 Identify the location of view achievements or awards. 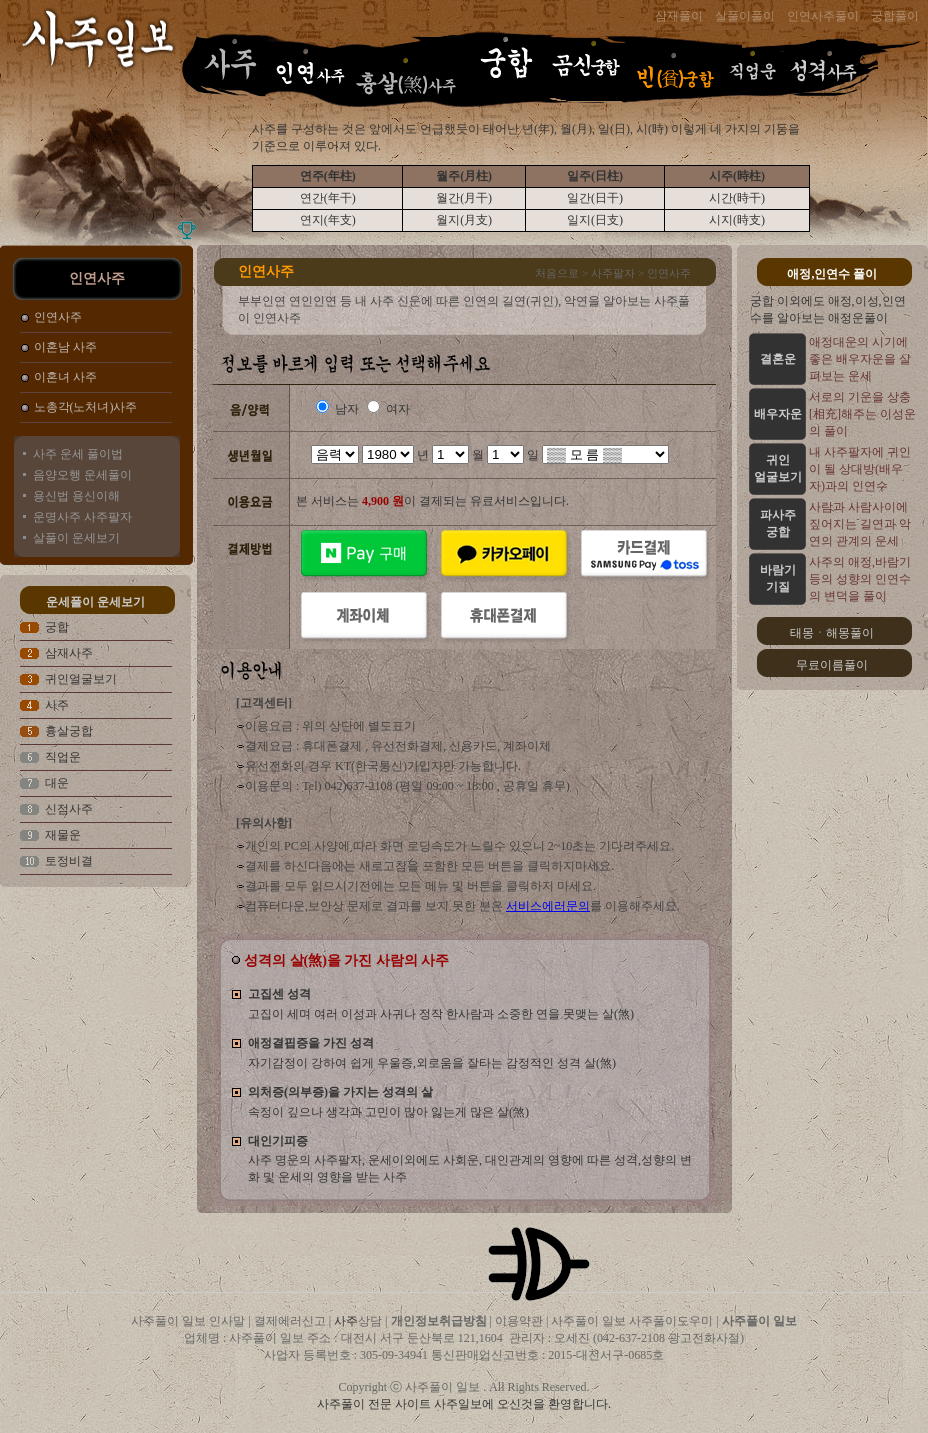
(187, 230).